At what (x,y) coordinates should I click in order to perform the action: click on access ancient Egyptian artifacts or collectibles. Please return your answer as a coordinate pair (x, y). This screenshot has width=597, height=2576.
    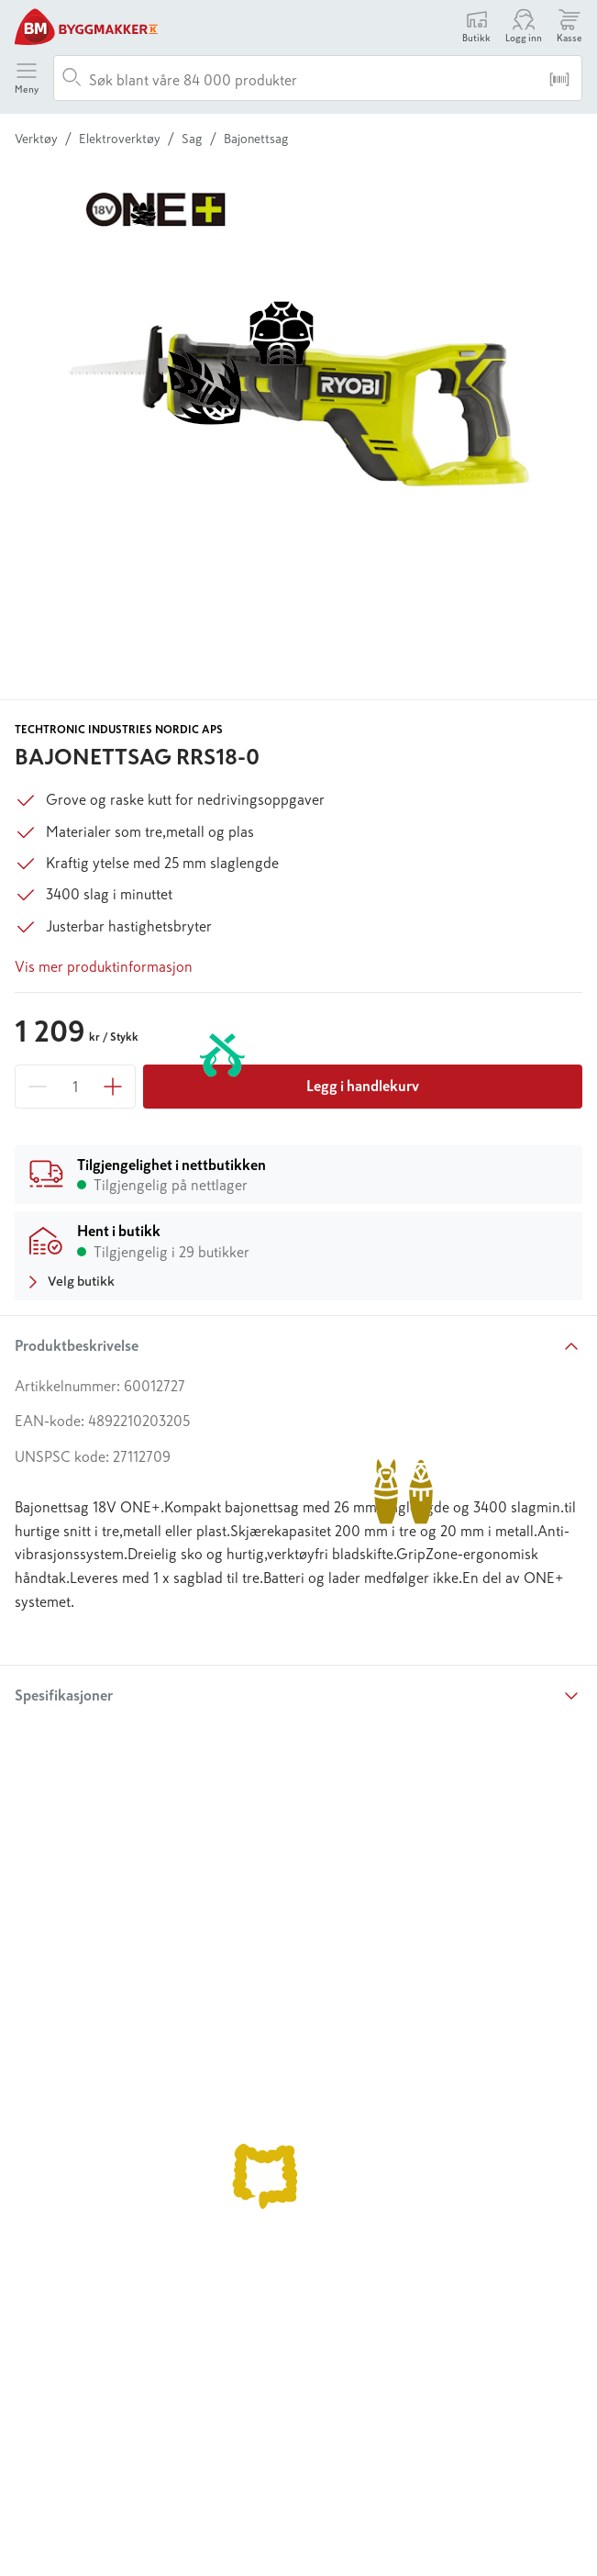
    Looking at the image, I should click on (404, 1491).